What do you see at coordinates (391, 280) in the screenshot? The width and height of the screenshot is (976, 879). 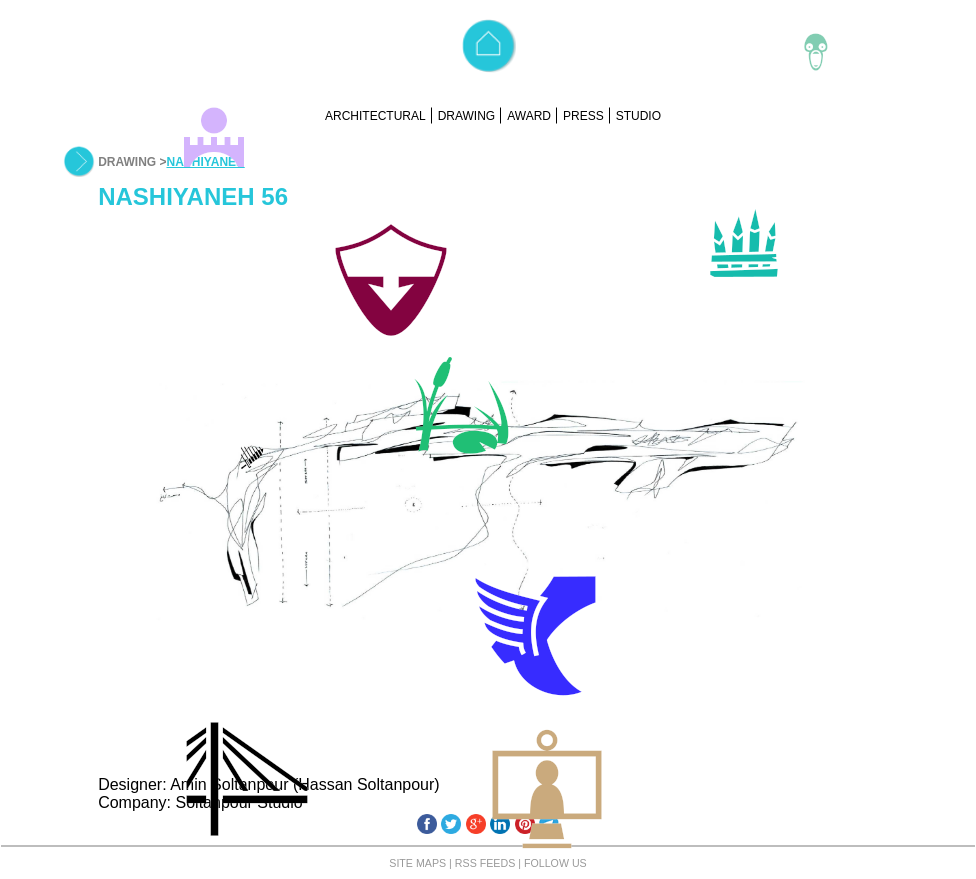 I see `indicates armor or defense has been reduced` at bounding box center [391, 280].